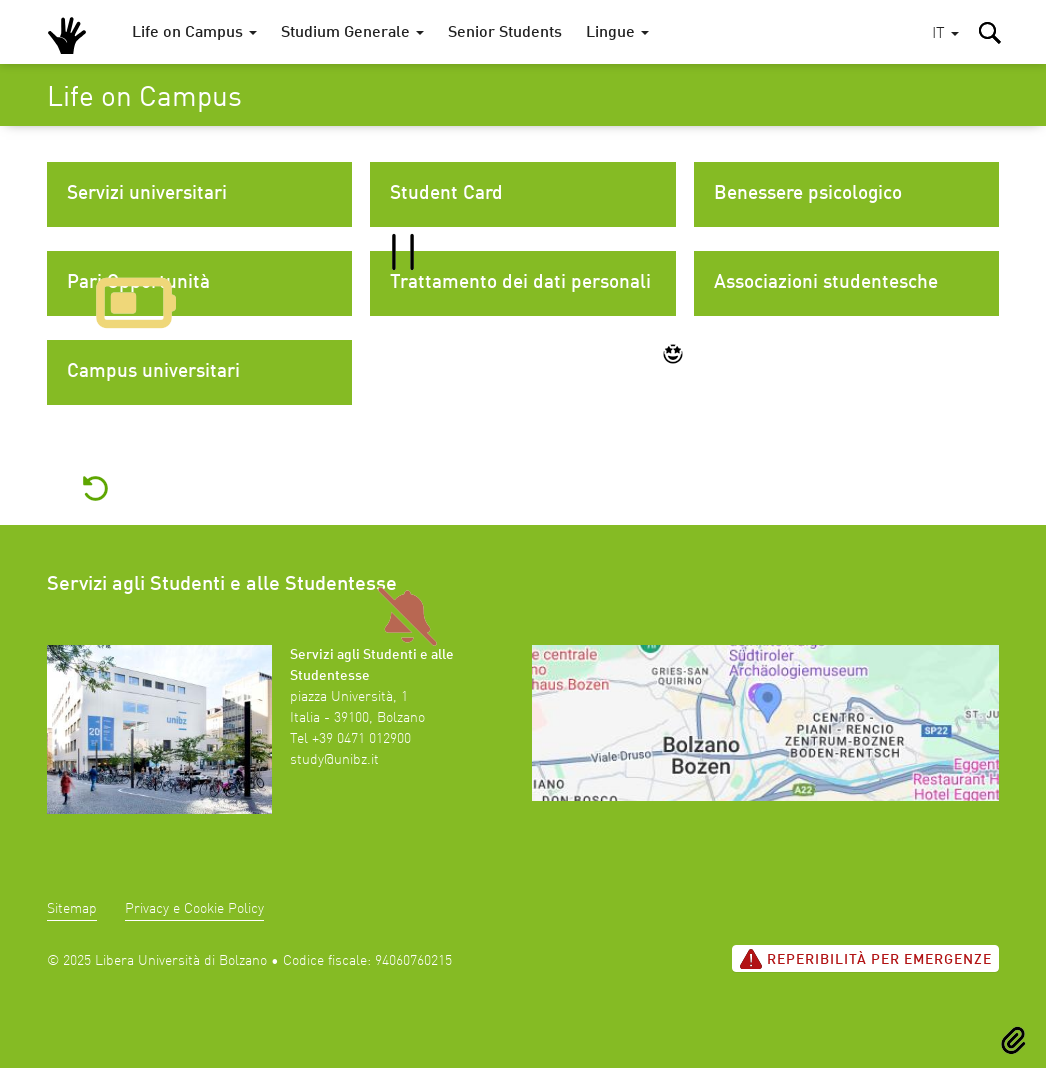 This screenshot has height=1068, width=1046. Describe the element at coordinates (1014, 1041) in the screenshot. I see `attach a file to your message` at that location.